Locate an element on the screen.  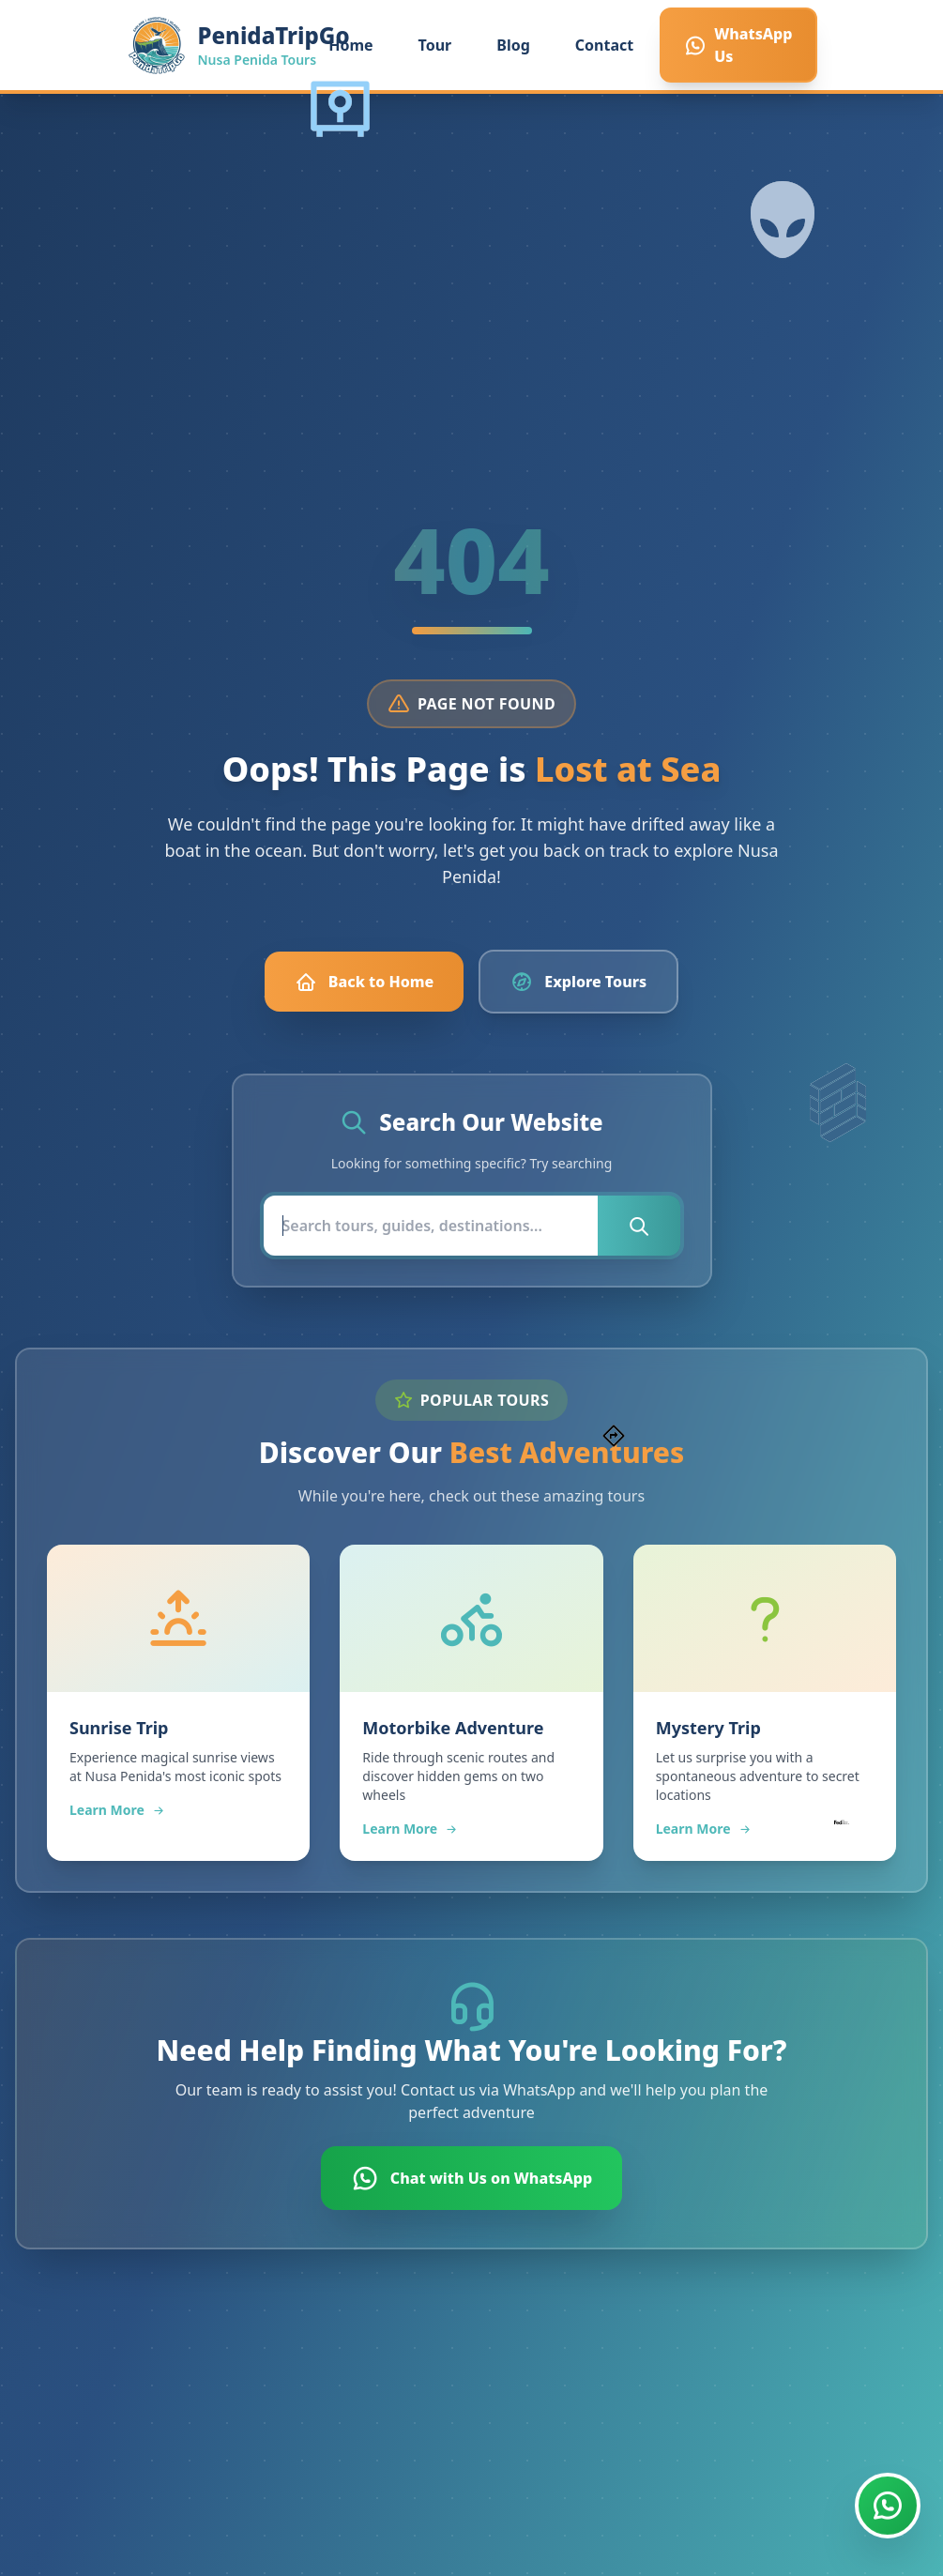
access secure storage or vault is located at coordinates (340, 107).